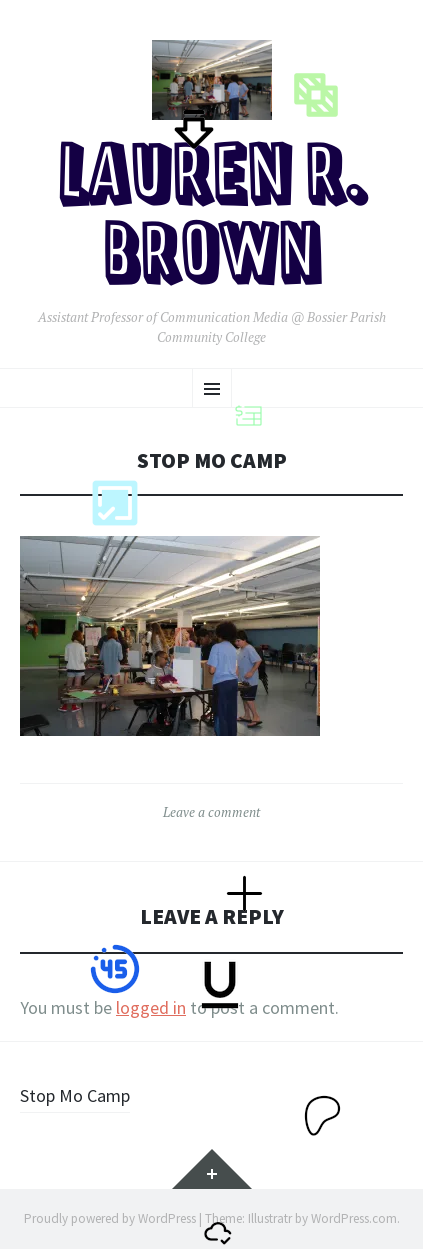  What do you see at coordinates (194, 128) in the screenshot?
I see `download file or content` at bounding box center [194, 128].